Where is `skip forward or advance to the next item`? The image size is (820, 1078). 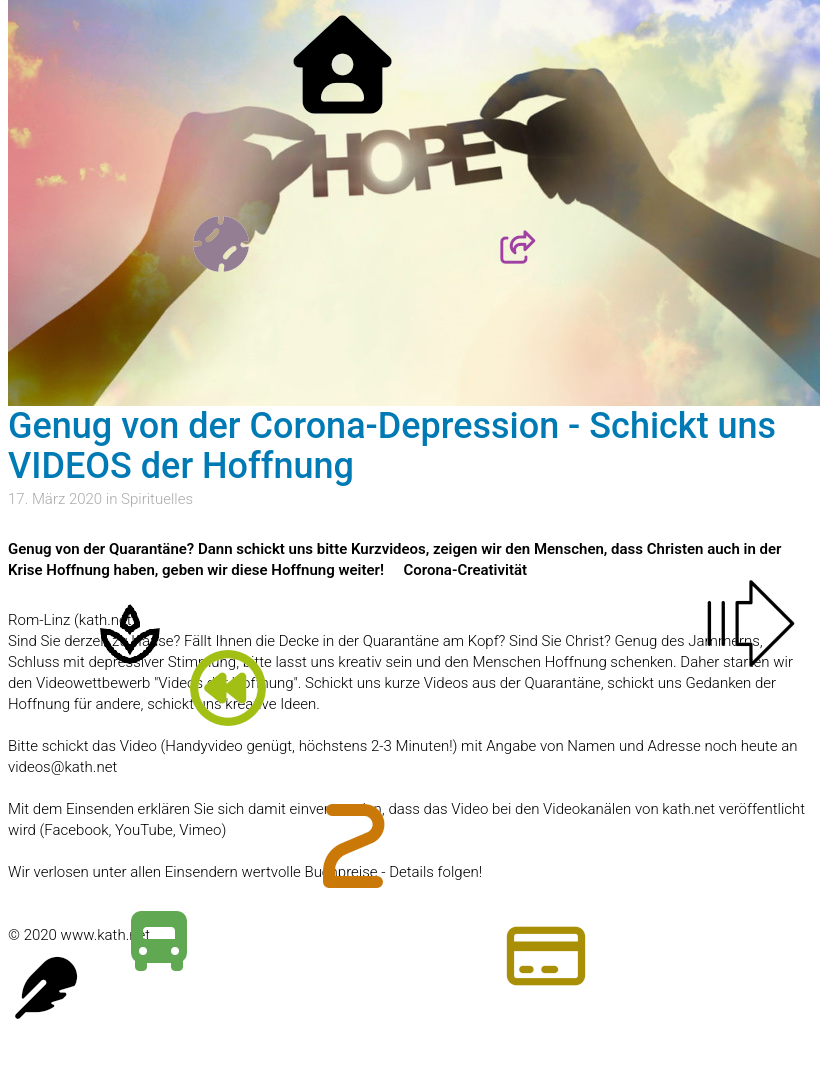
skip forward or advance to the next item is located at coordinates (747, 623).